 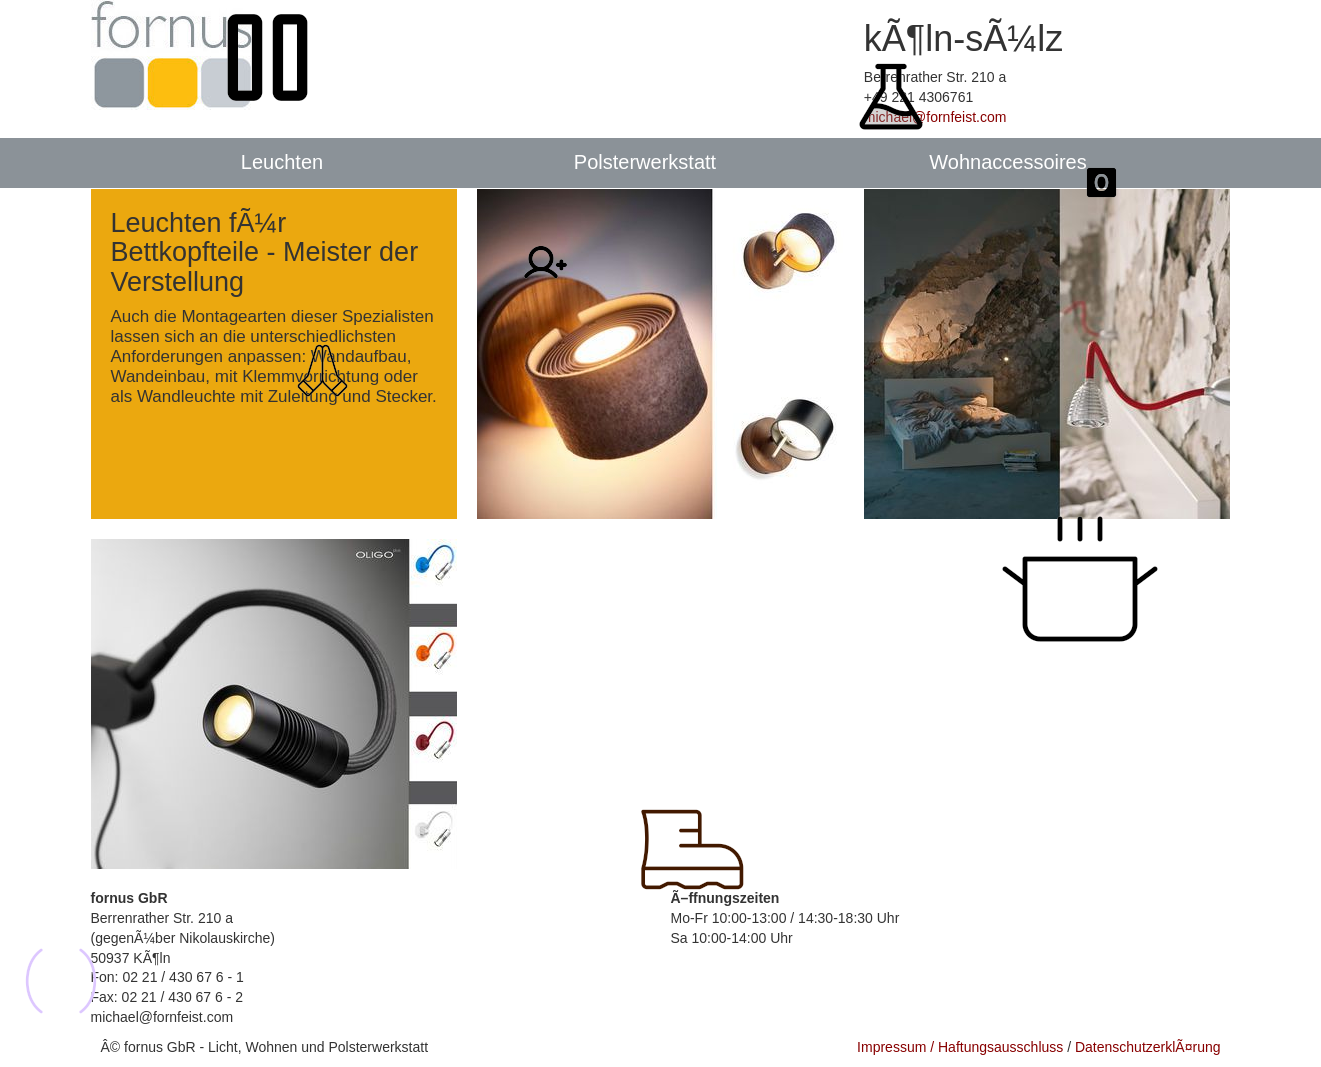 I want to click on add a new user or contact, so click(x=544, y=263).